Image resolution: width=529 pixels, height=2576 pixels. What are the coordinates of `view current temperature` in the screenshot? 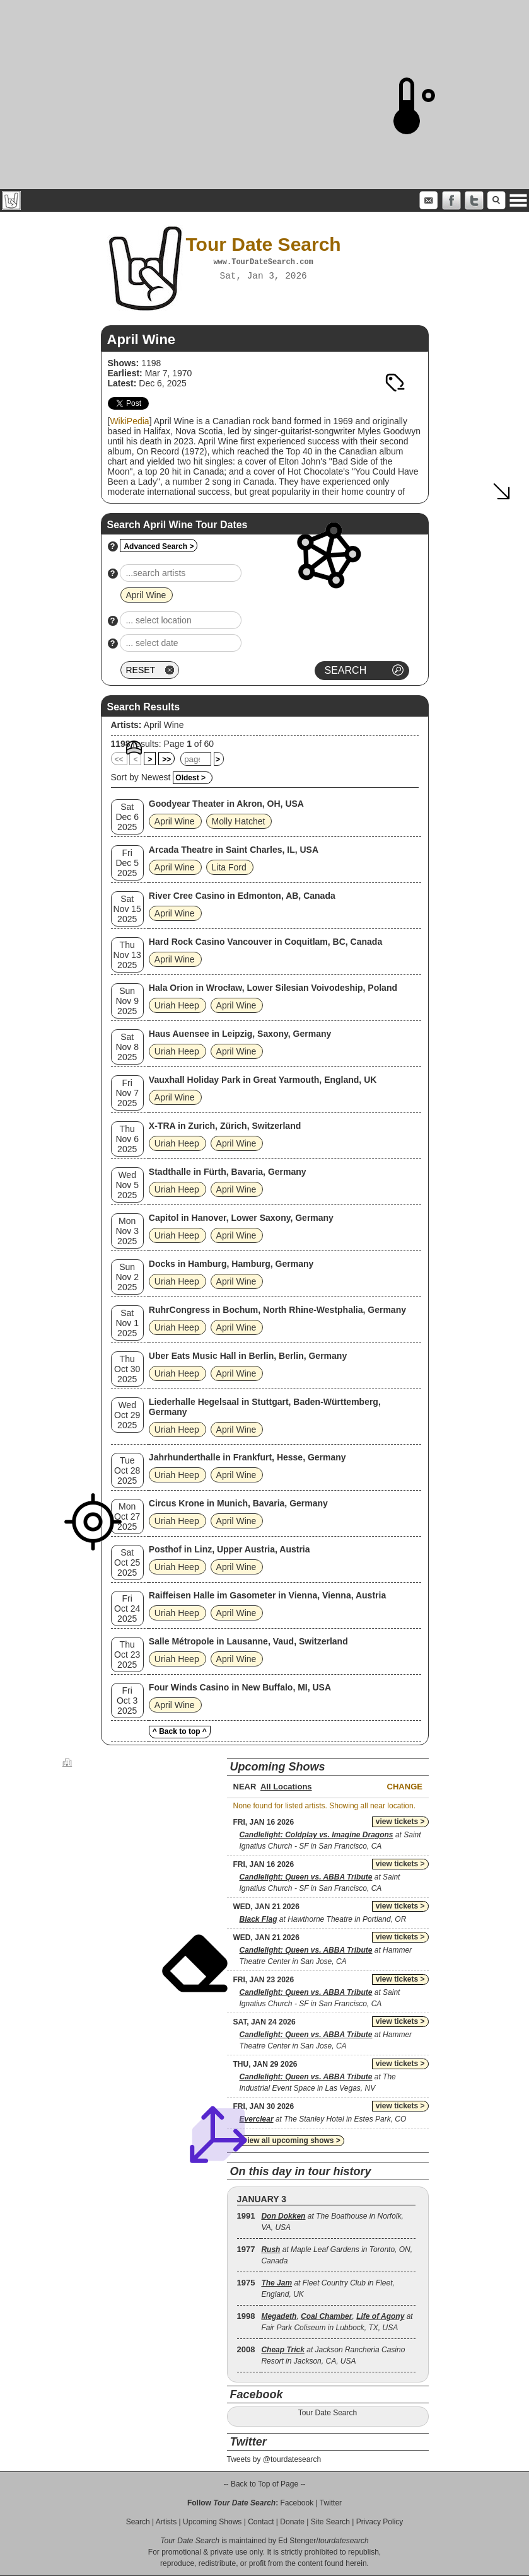 It's located at (409, 106).